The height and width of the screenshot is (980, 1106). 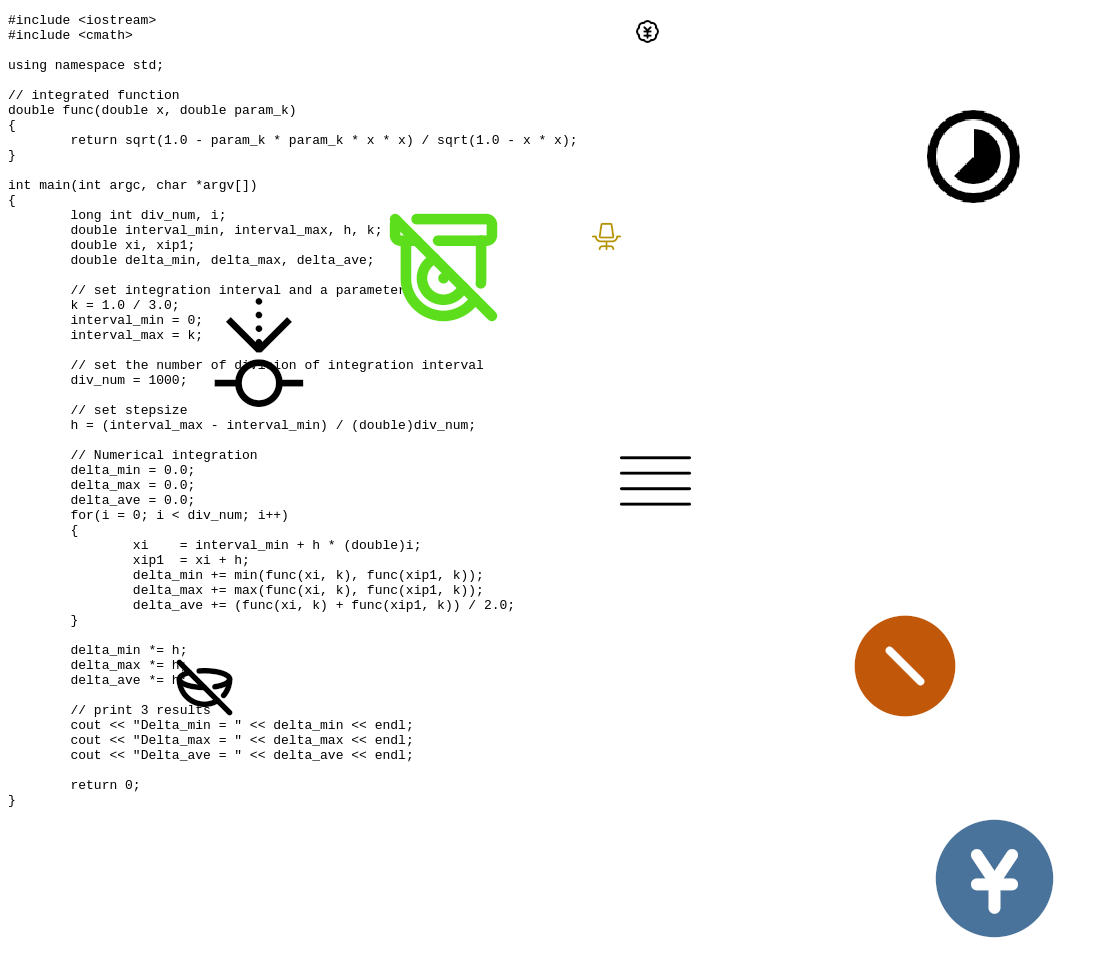 What do you see at coordinates (255, 352) in the screenshot?
I see `fetch changes from remote repository` at bounding box center [255, 352].